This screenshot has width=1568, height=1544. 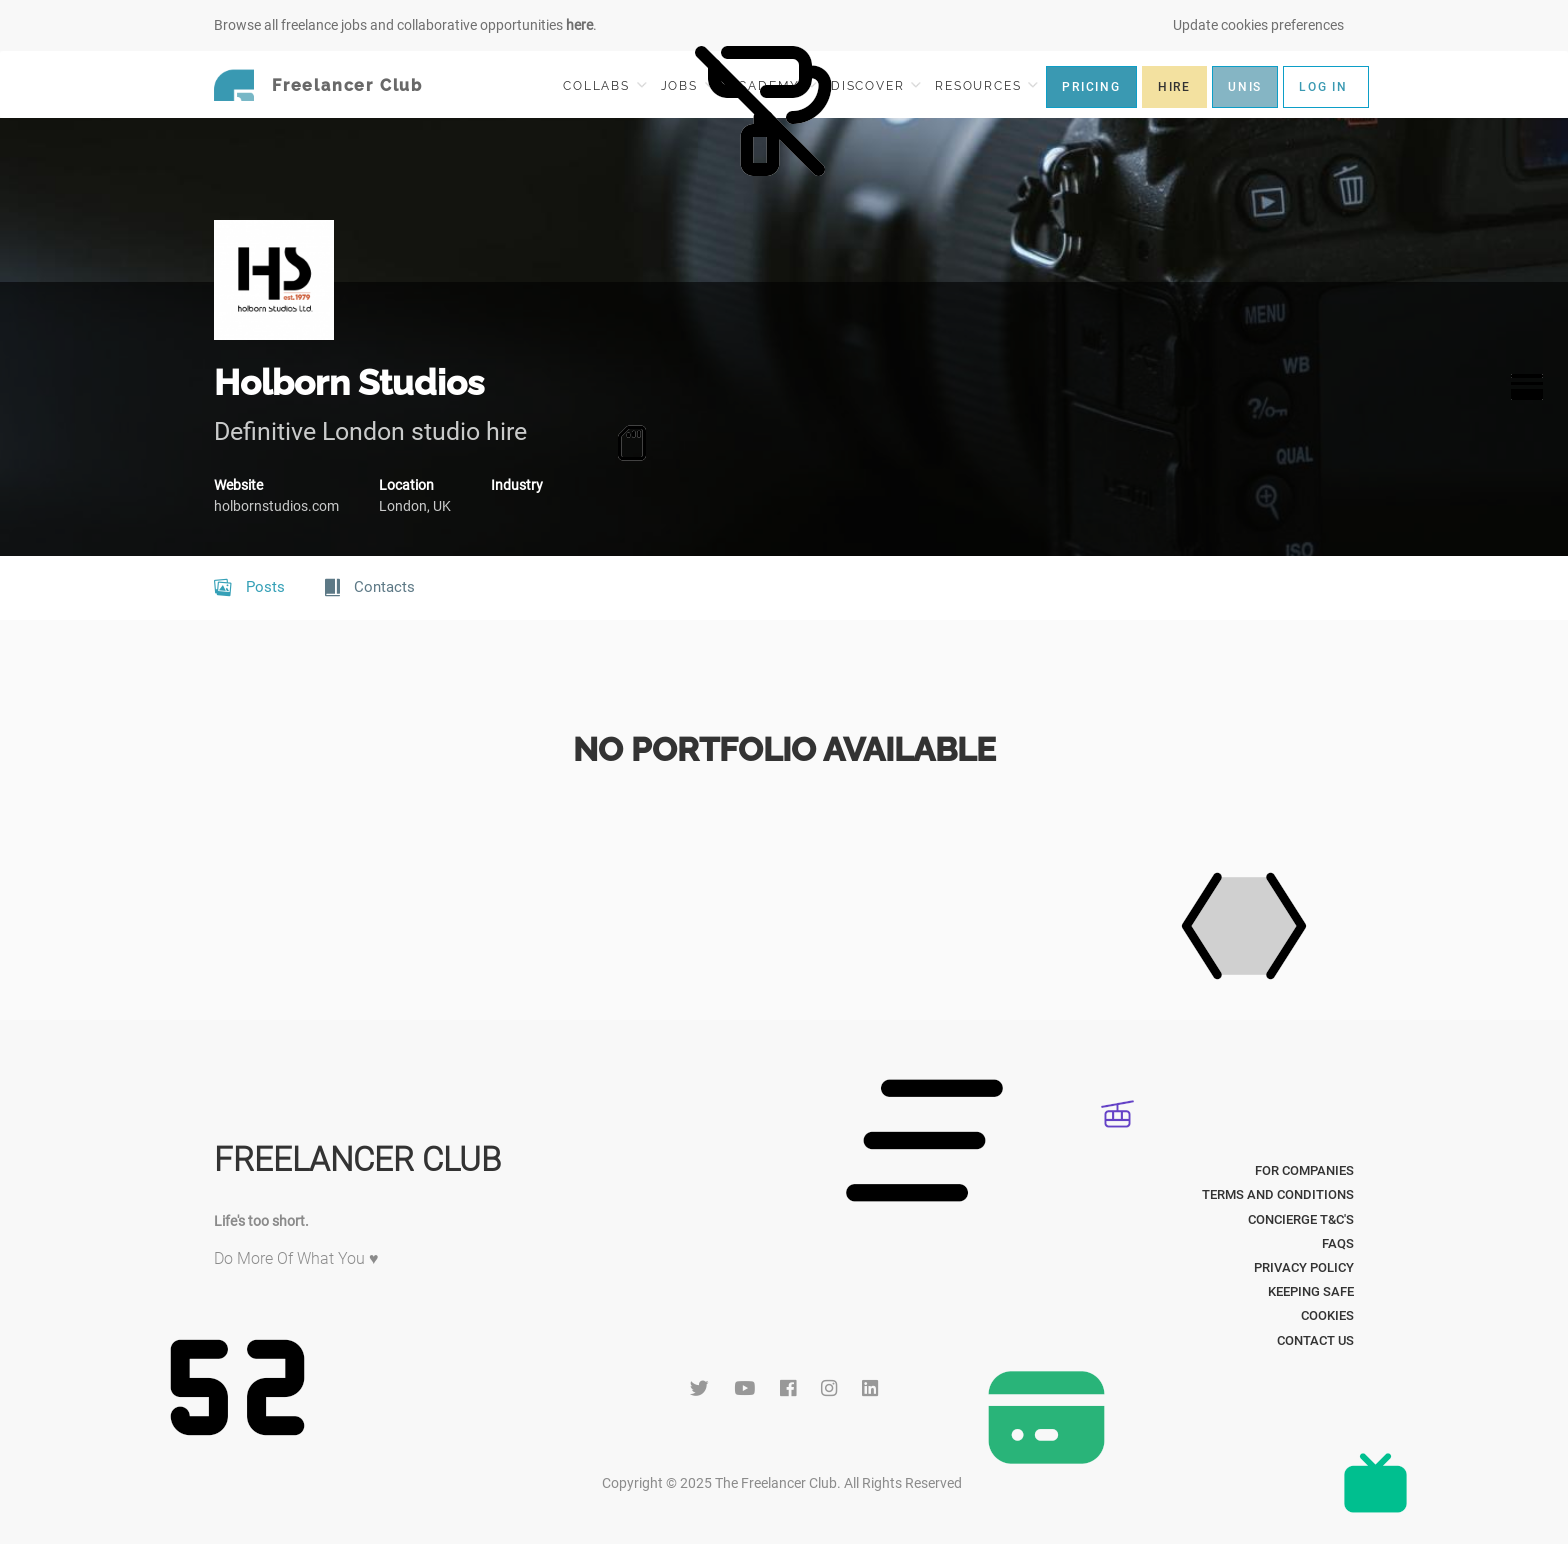 What do you see at coordinates (237, 1387) in the screenshot?
I see `indicates item number 52 in a list or sequence` at bounding box center [237, 1387].